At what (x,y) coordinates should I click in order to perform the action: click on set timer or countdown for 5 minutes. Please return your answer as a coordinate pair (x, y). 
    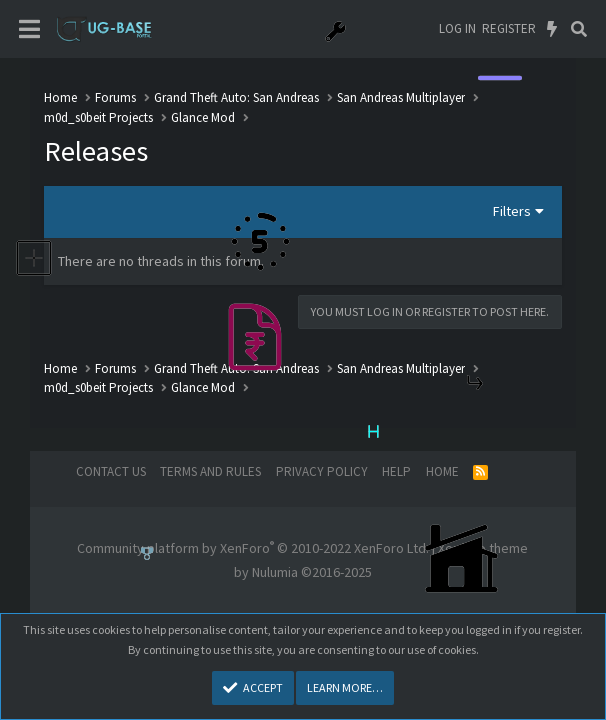
    Looking at the image, I should click on (260, 241).